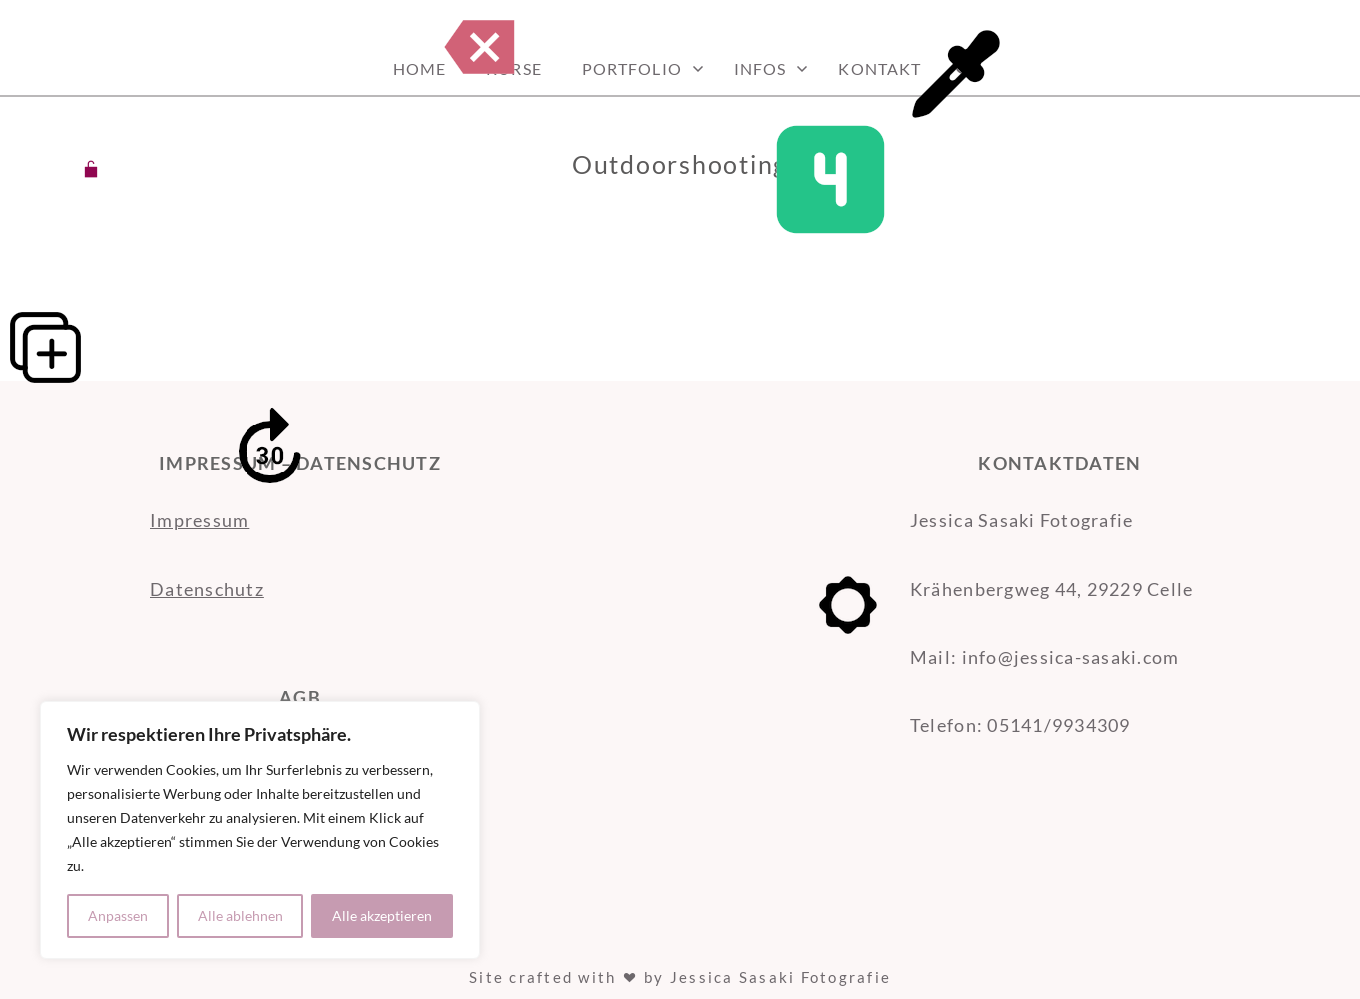 This screenshot has width=1360, height=999. What do you see at coordinates (482, 47) in the screenshot?
I see `delete the previous character` at bounding box center [482, 47].